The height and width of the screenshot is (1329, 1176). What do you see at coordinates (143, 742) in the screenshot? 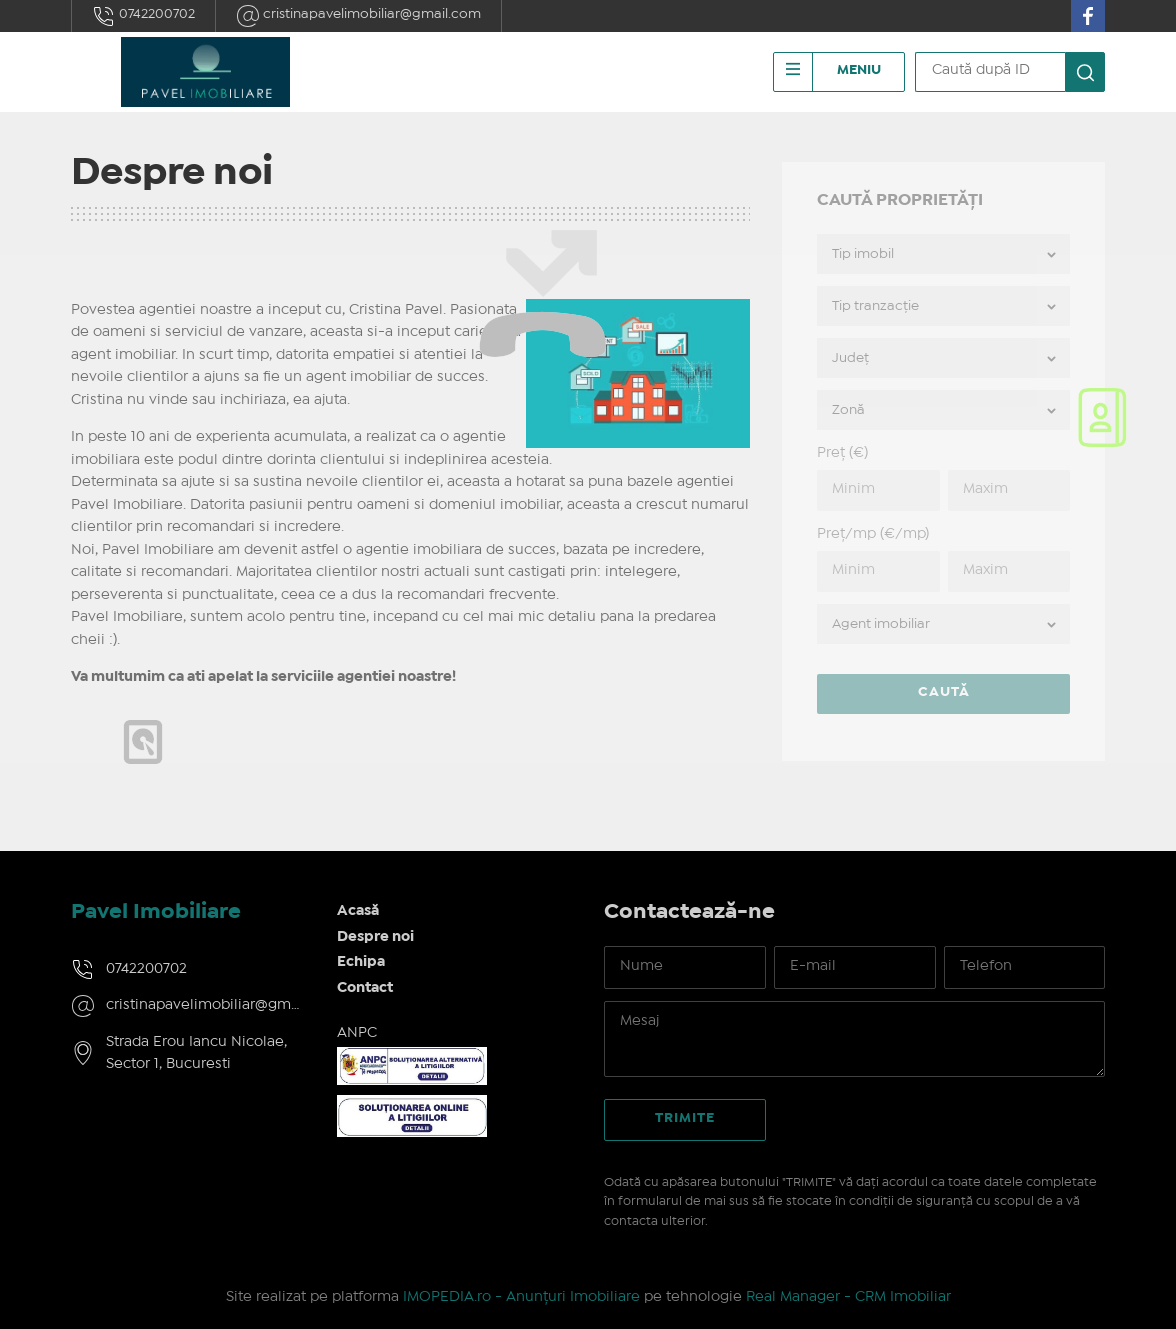
I see `access zip drive or removable media` at bounding box center [143, 742].